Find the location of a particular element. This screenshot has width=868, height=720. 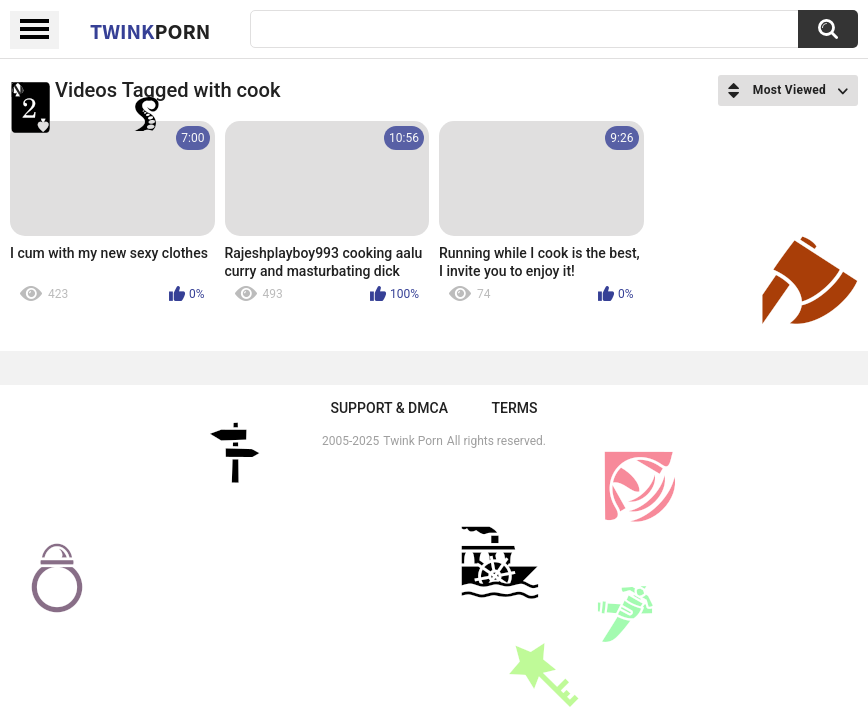

access global or worldwide settings is located at coordinates (57, 578).